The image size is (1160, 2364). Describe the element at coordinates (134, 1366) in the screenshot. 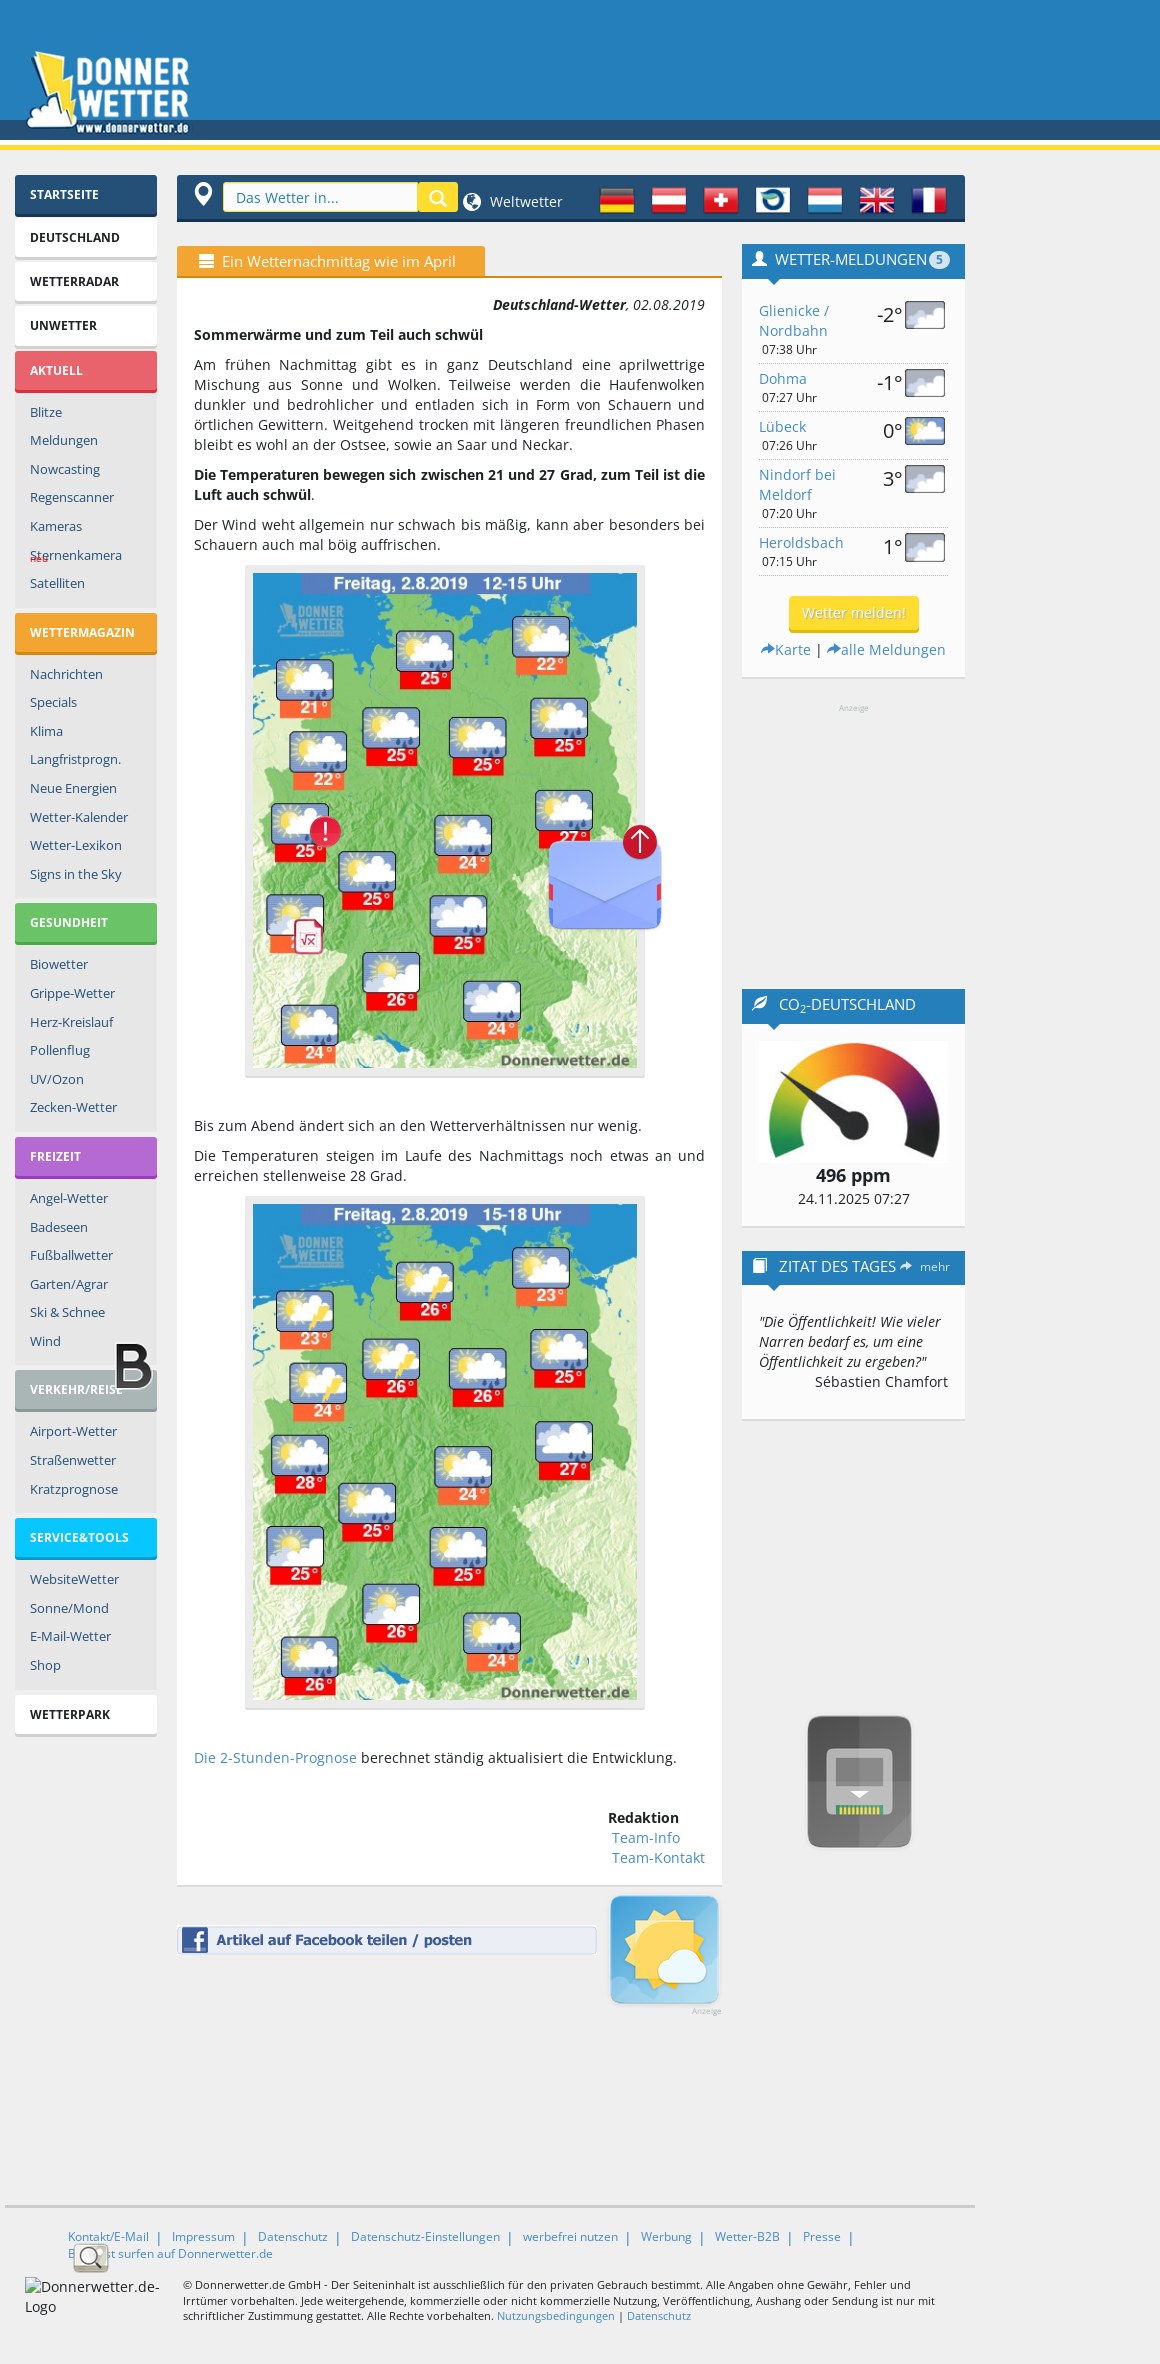

I see `apply bold formatting to selected text` at that location.